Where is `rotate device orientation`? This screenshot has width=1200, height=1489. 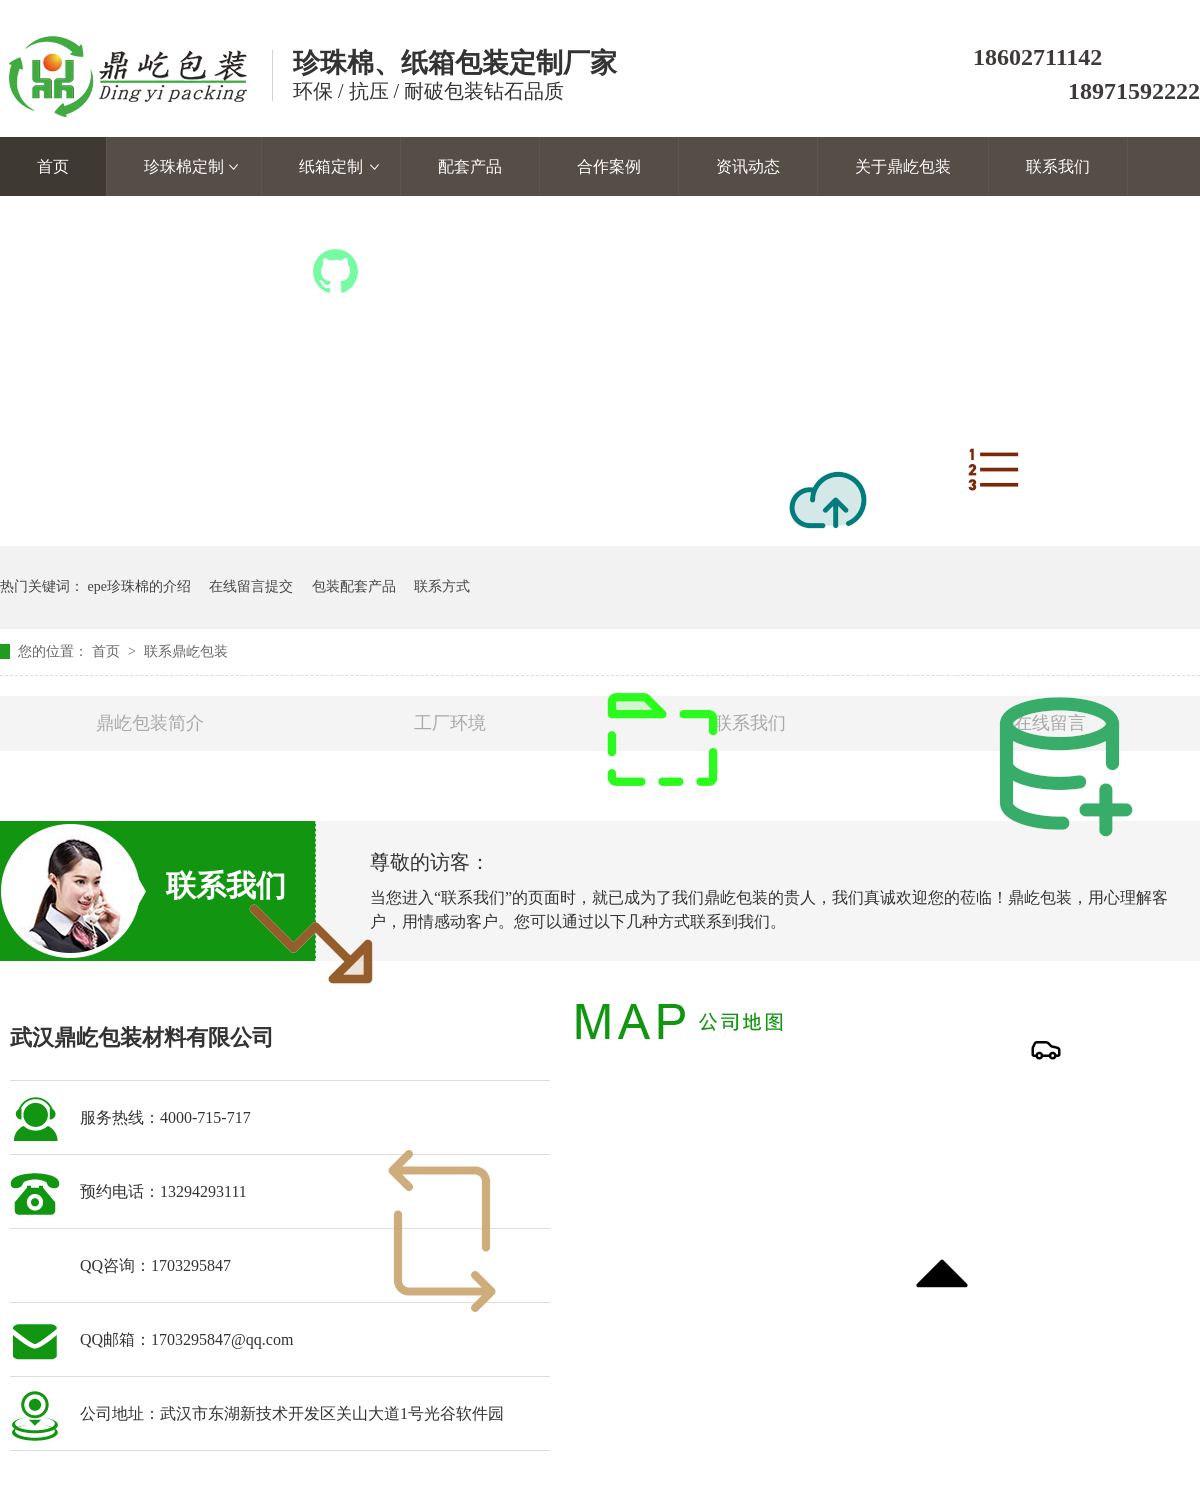 rotate device orientation is located at coordinates (442, 1231).